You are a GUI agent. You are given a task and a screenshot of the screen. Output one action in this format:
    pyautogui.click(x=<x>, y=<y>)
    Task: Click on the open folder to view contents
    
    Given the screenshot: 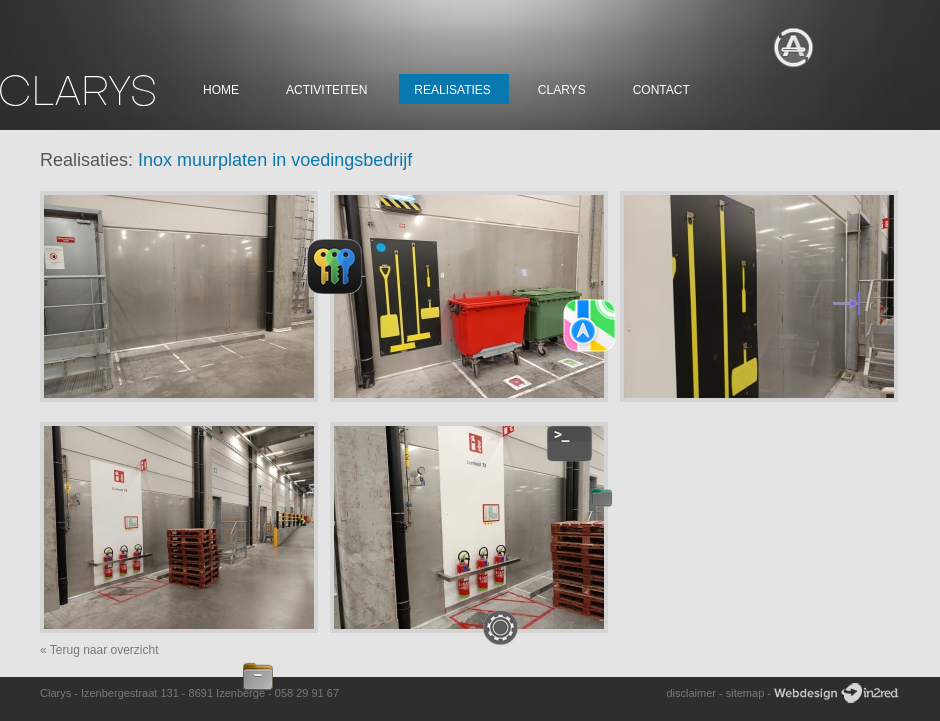 What is the action you would take?
    pyautogui.click(x=602, y=497)
    